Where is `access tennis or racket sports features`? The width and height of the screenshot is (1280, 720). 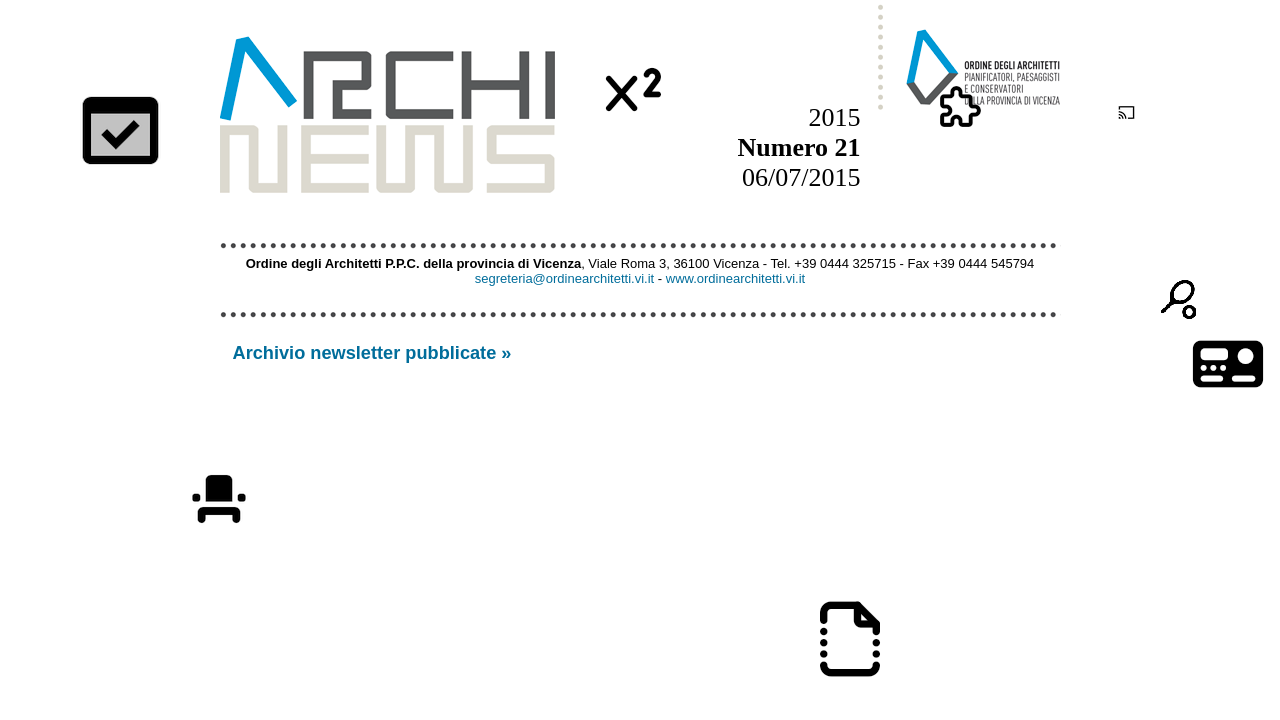
access tennis or racket sports features is located at coordinates (1178, 299).